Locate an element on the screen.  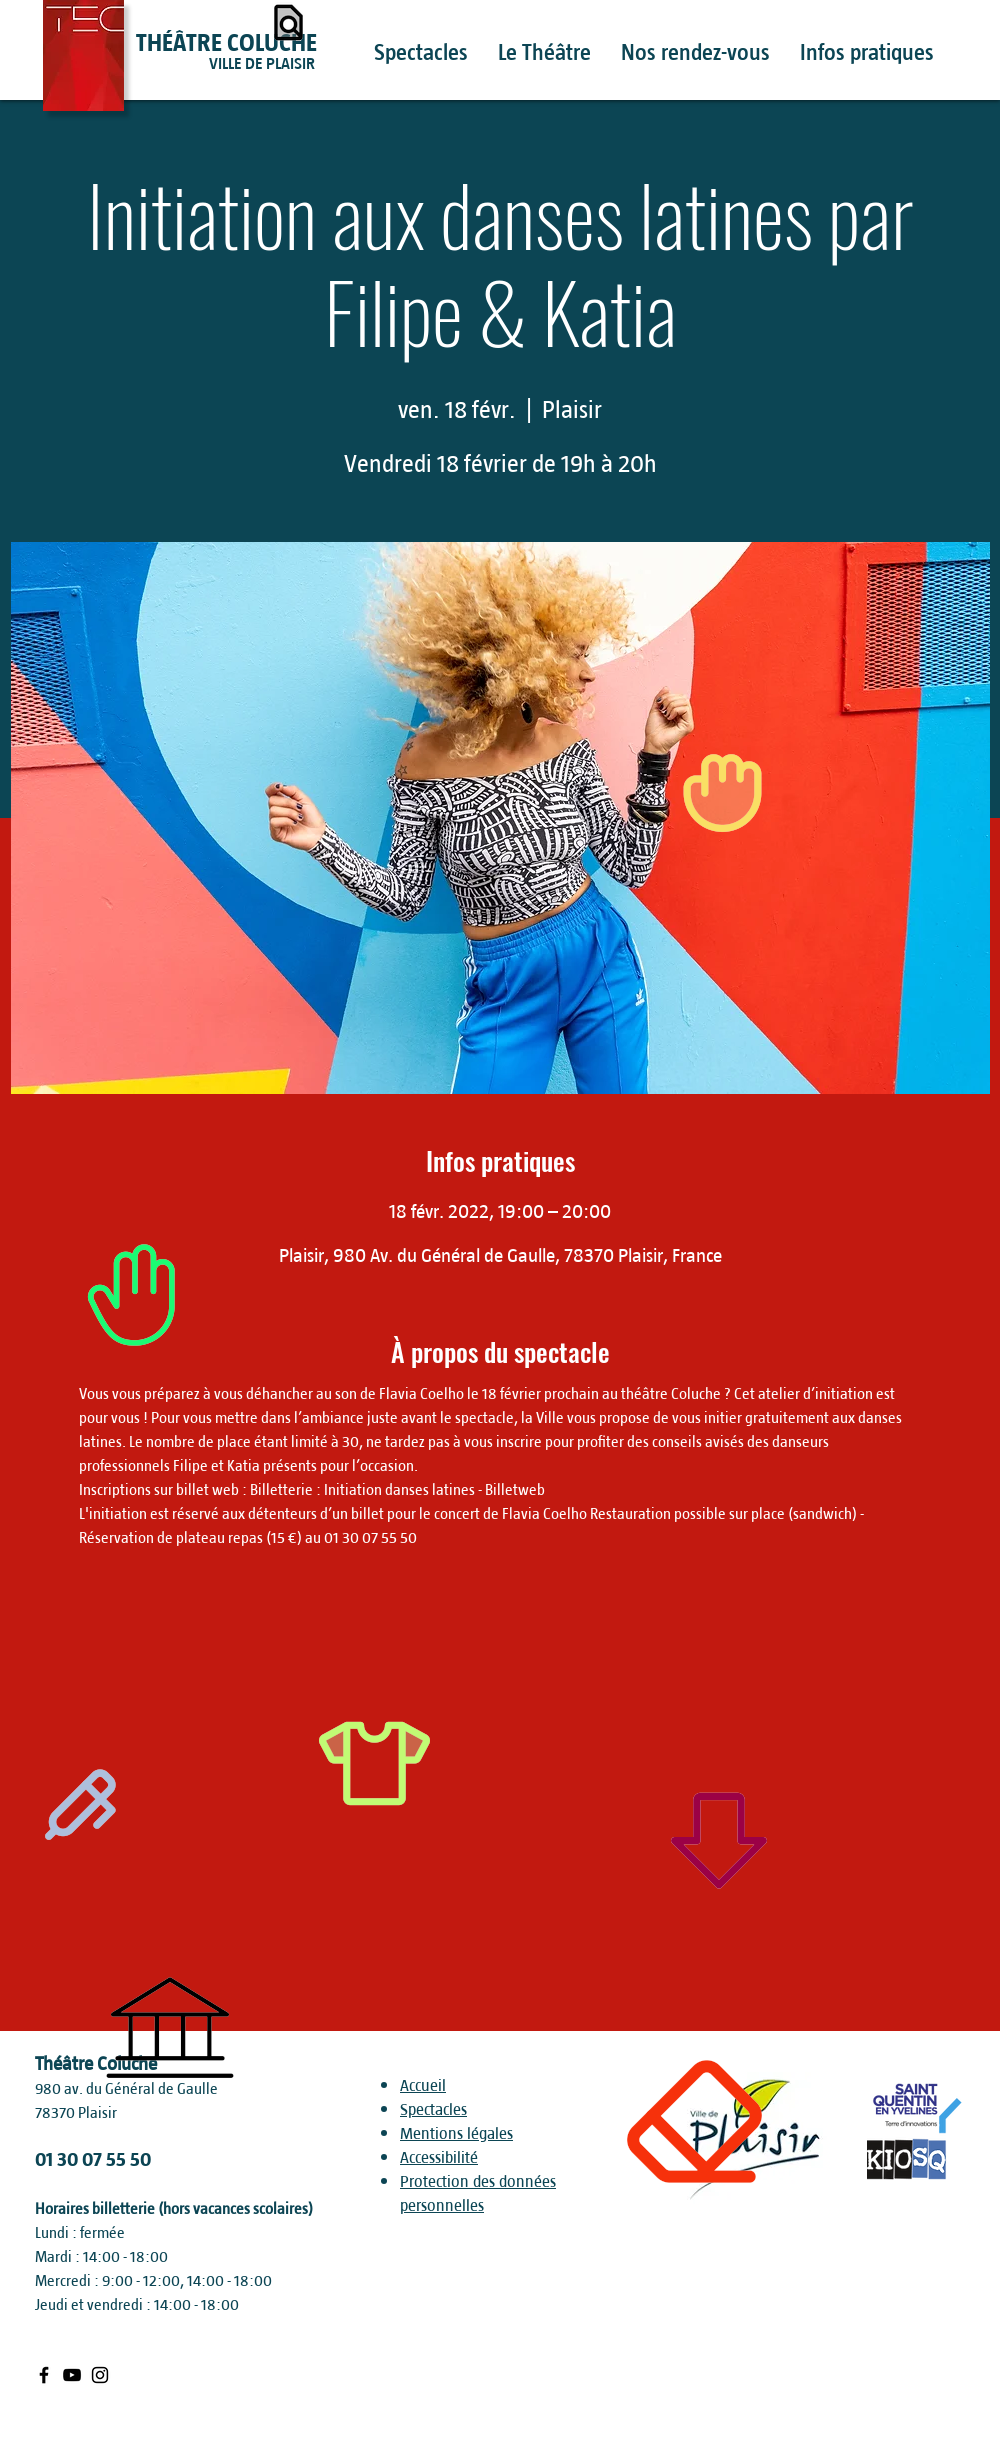
erase or clear content is located at coordinates (694, 2121).